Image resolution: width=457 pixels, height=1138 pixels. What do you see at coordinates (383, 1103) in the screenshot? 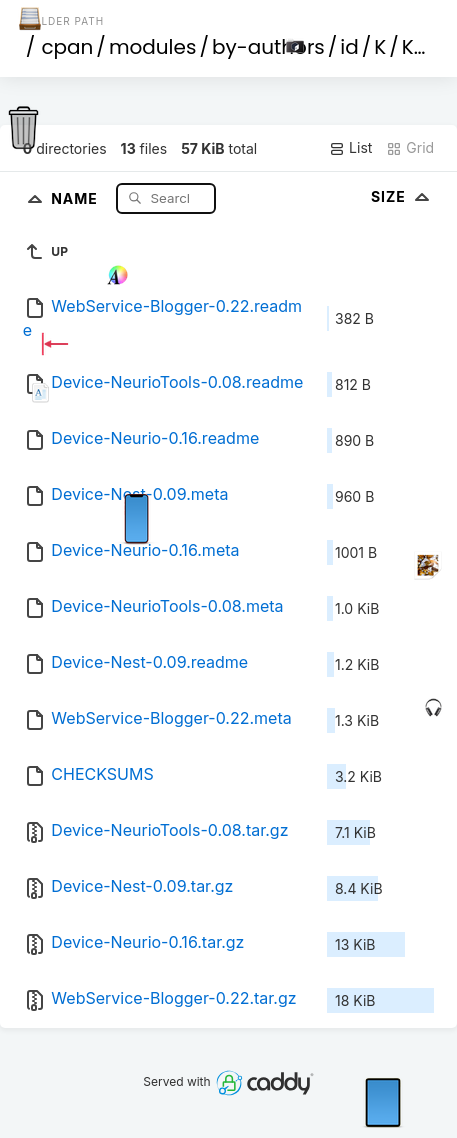
I see `iPad device icon` at bounding box center [383, 1103].